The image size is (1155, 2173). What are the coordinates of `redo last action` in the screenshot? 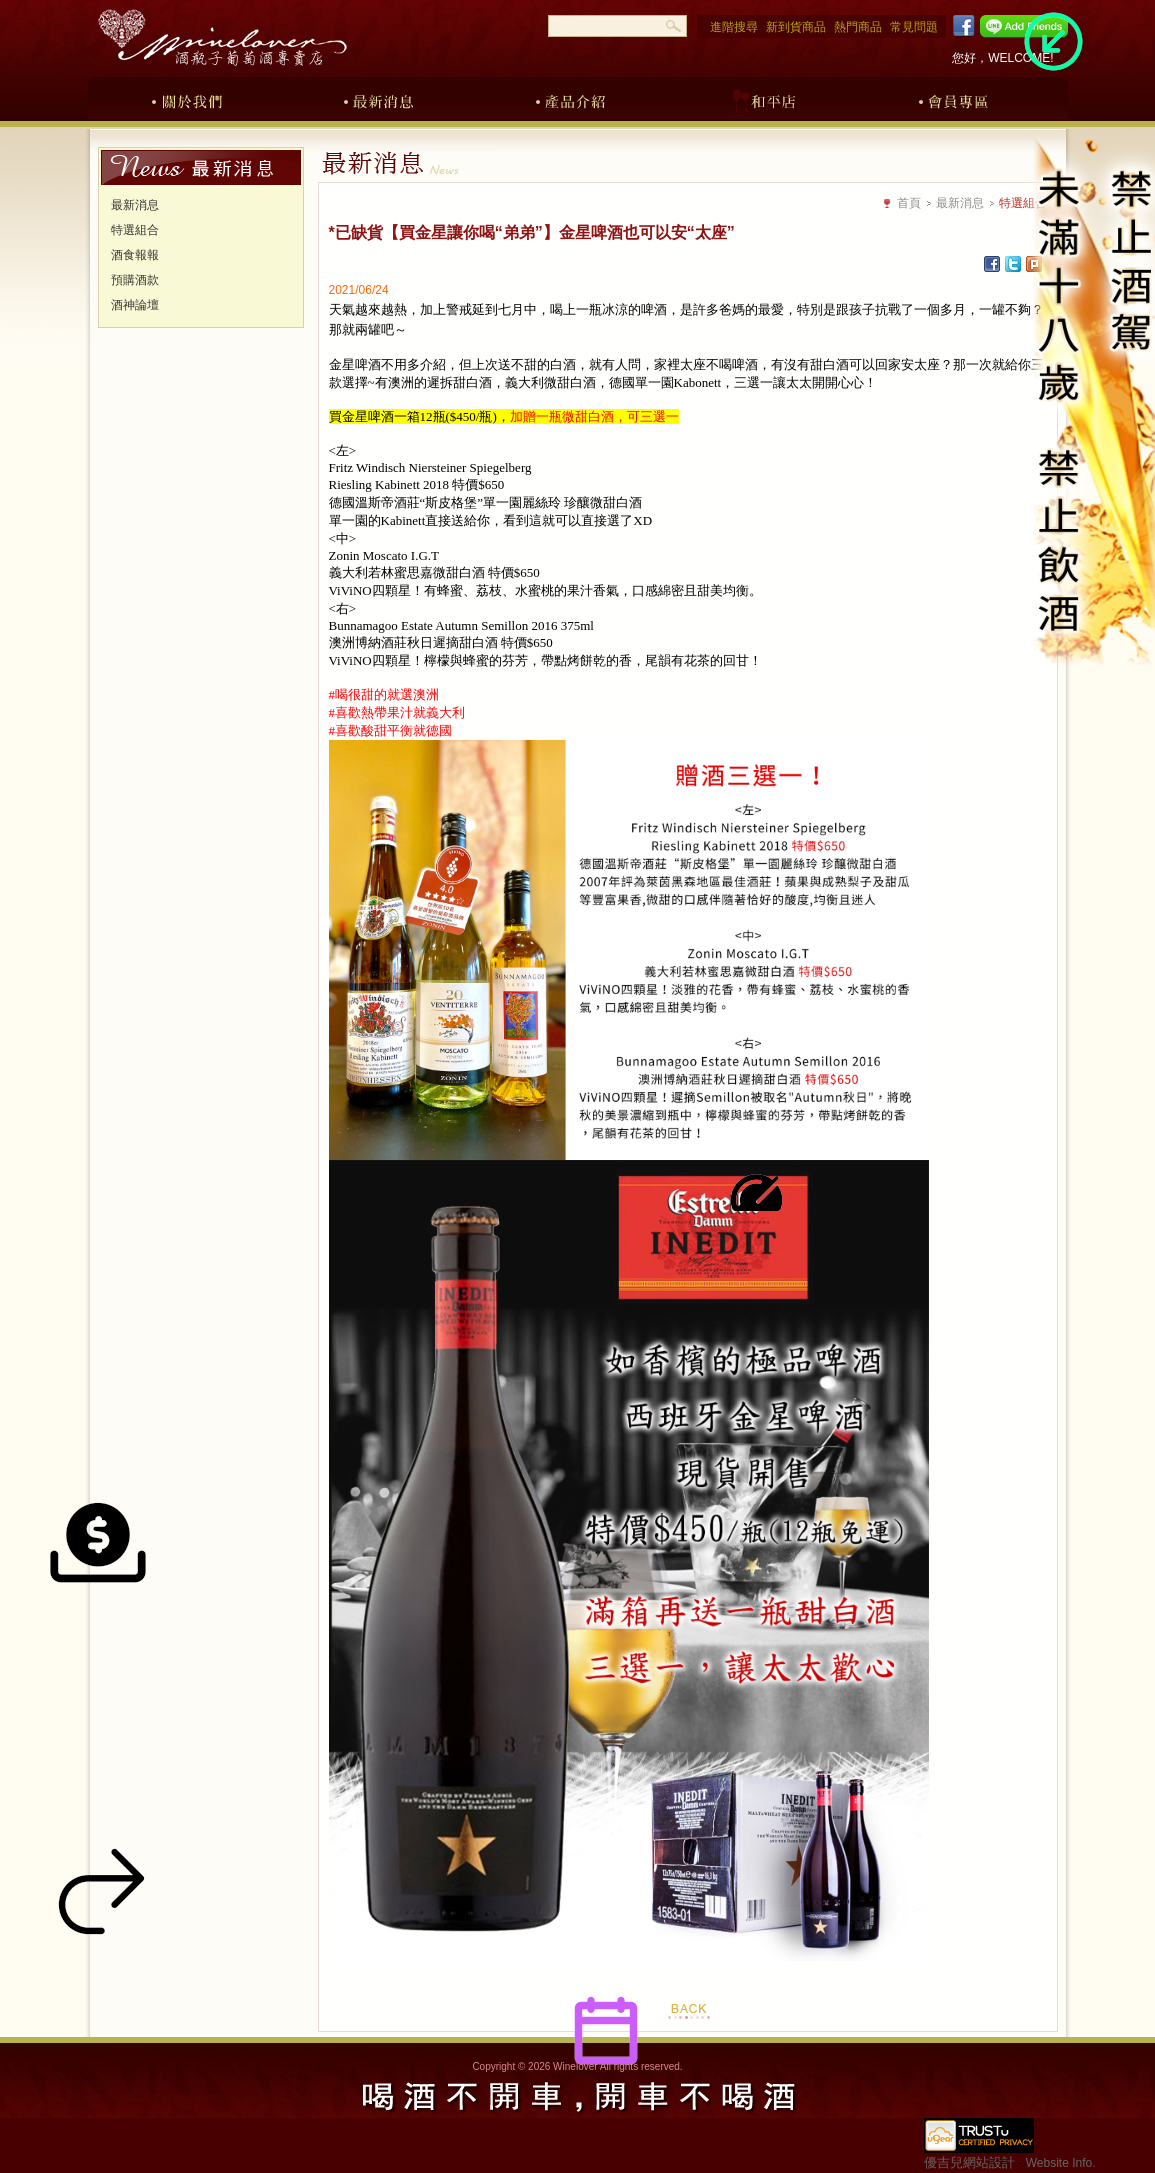 It's located at (101, 1891).